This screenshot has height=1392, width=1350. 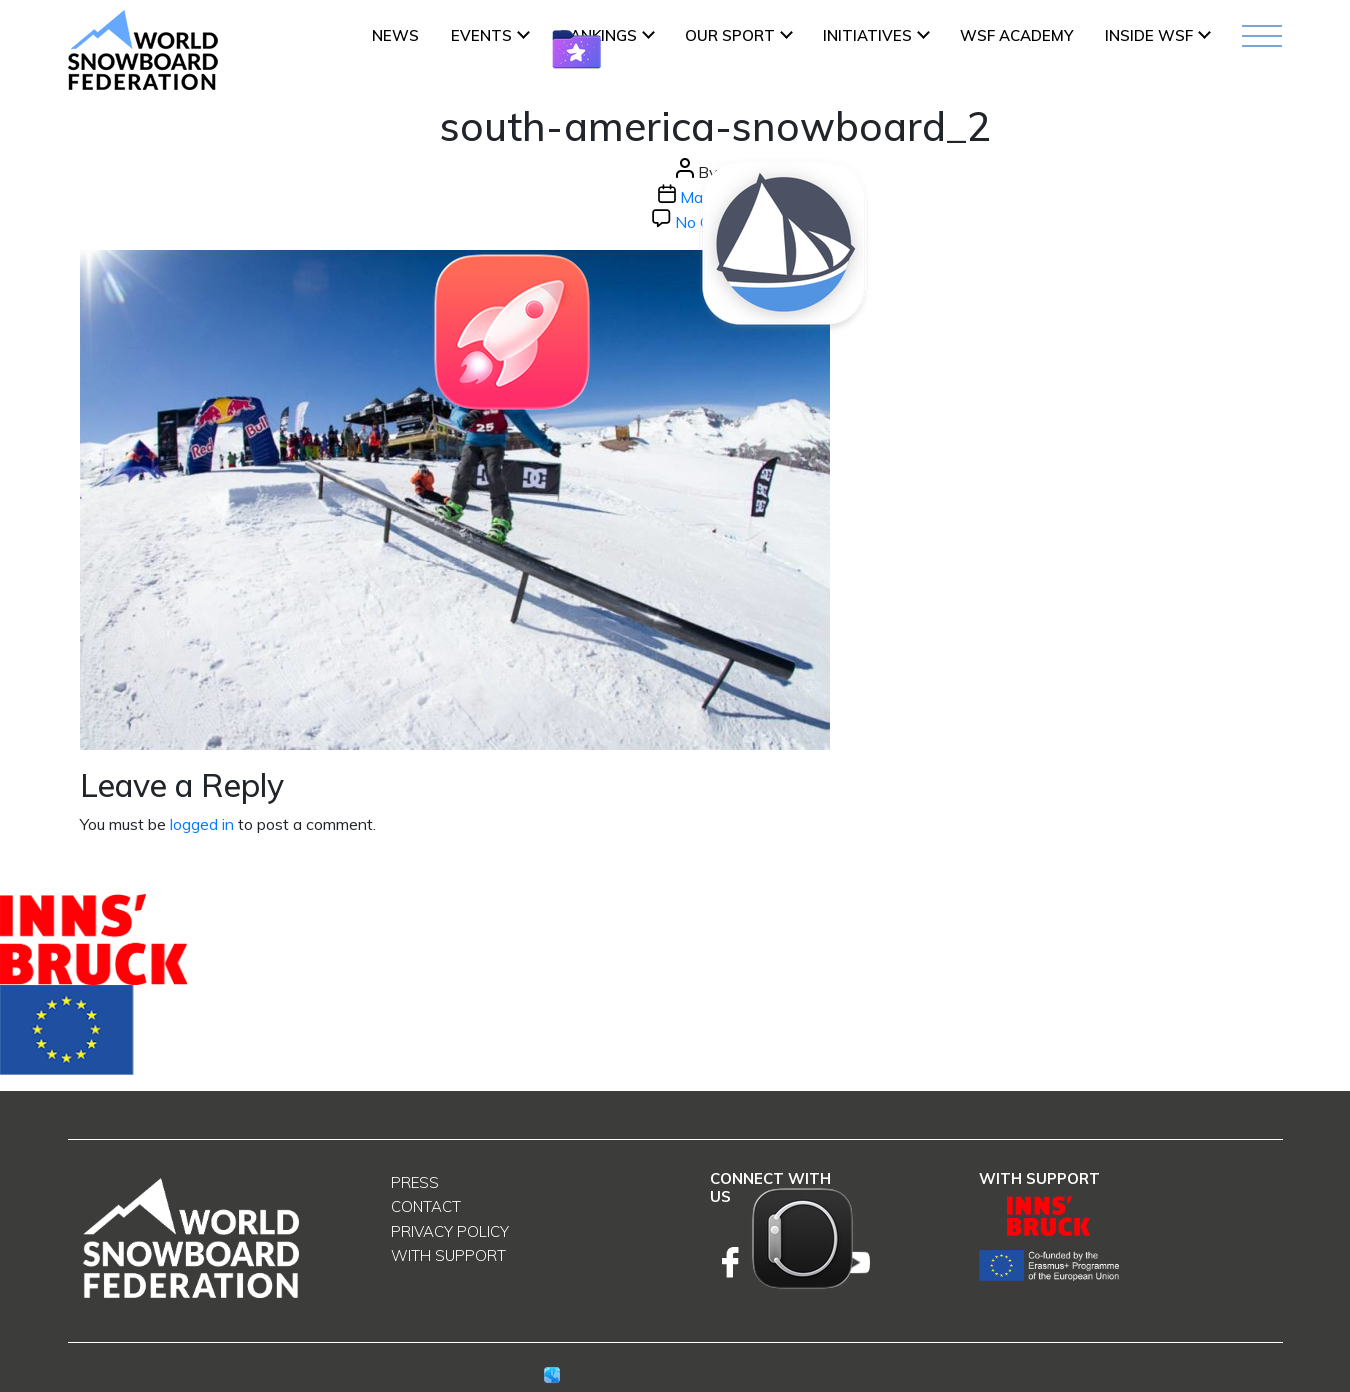 What do you see at coordinates (576, 50) in the screenshot?
I see `open telegram premium files folder` at bounding box center [576, 50].